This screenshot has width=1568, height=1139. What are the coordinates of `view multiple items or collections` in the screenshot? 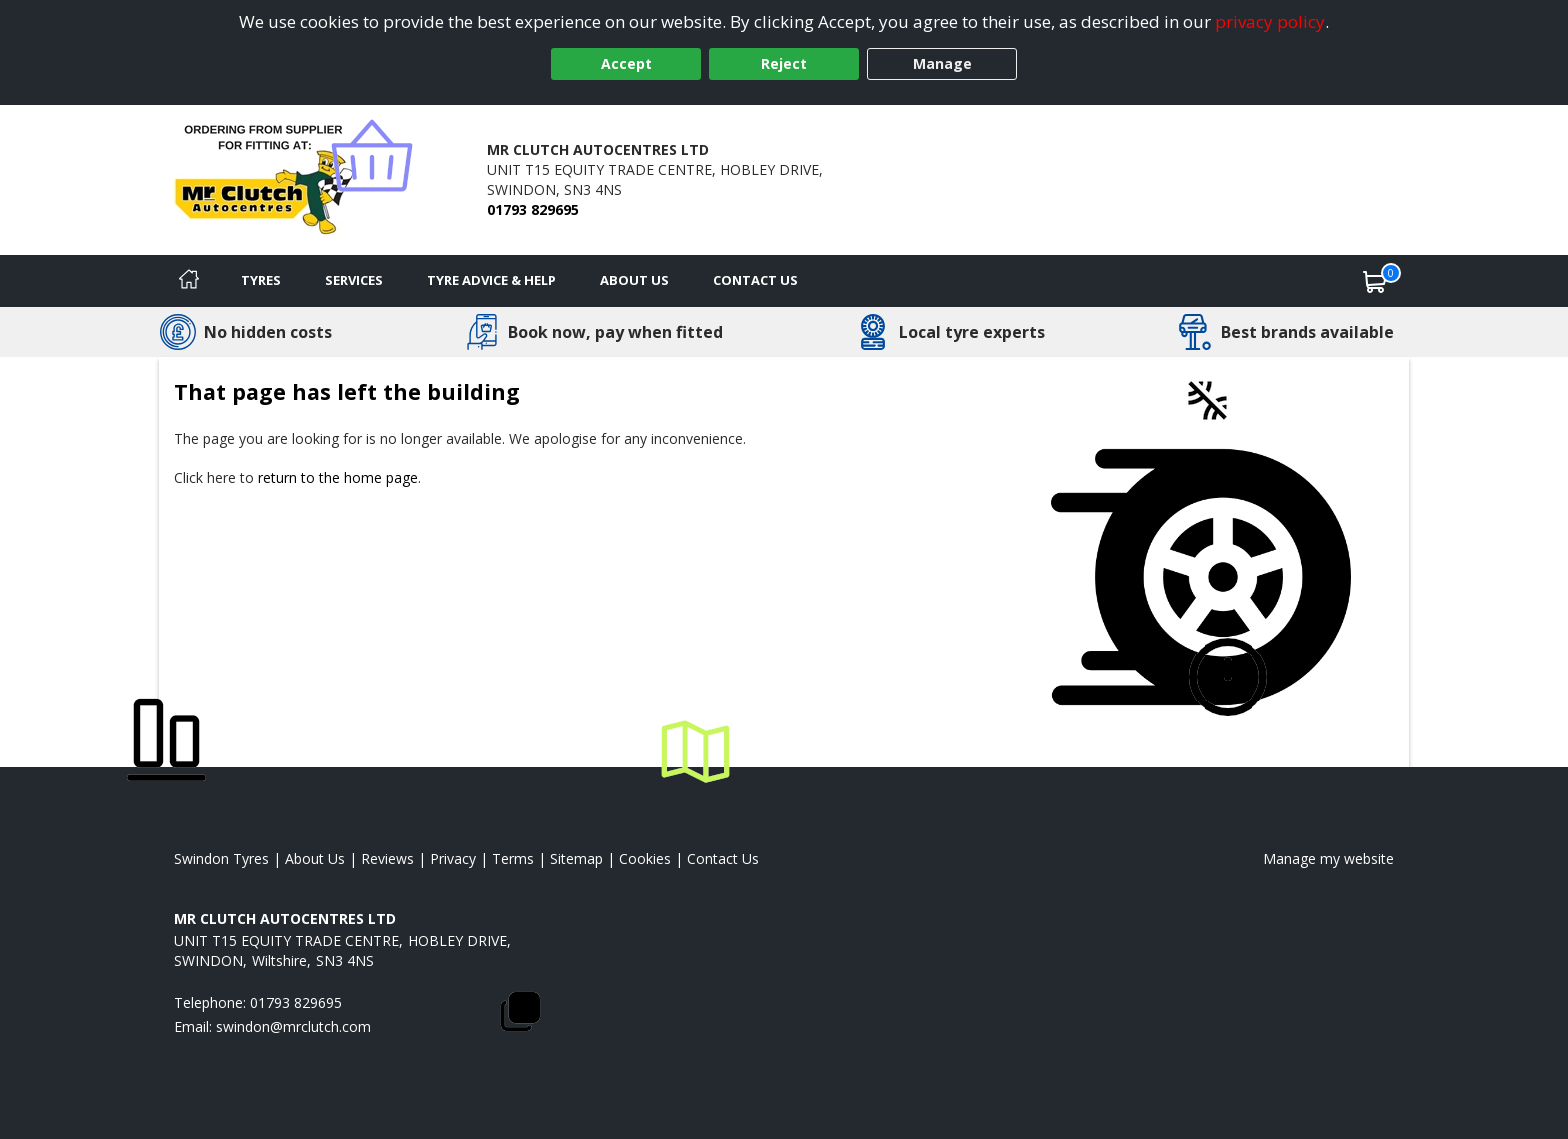 It's located at (520, 1011).